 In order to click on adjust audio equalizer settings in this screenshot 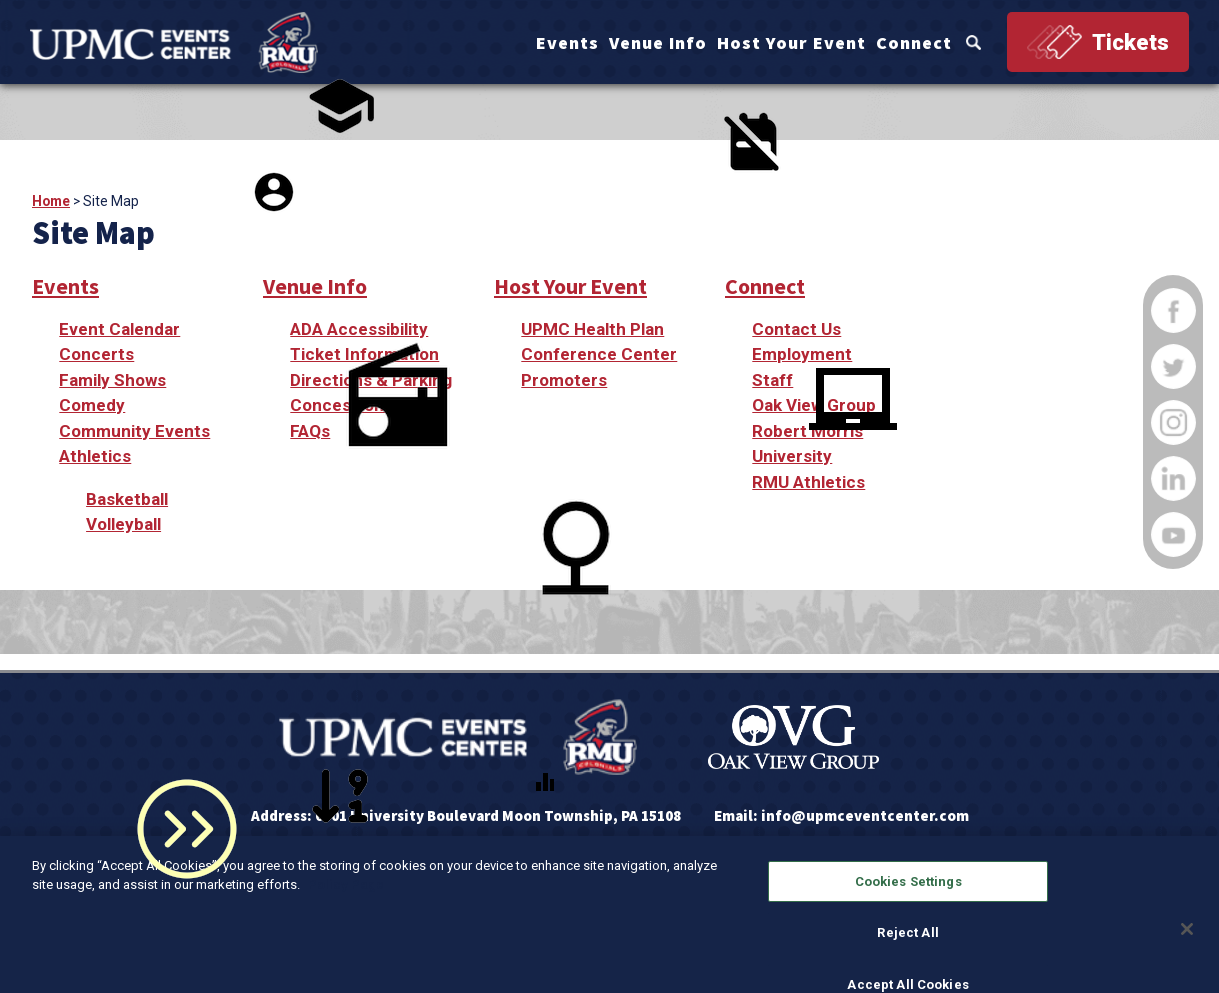, I will do `click(545, 782)`.